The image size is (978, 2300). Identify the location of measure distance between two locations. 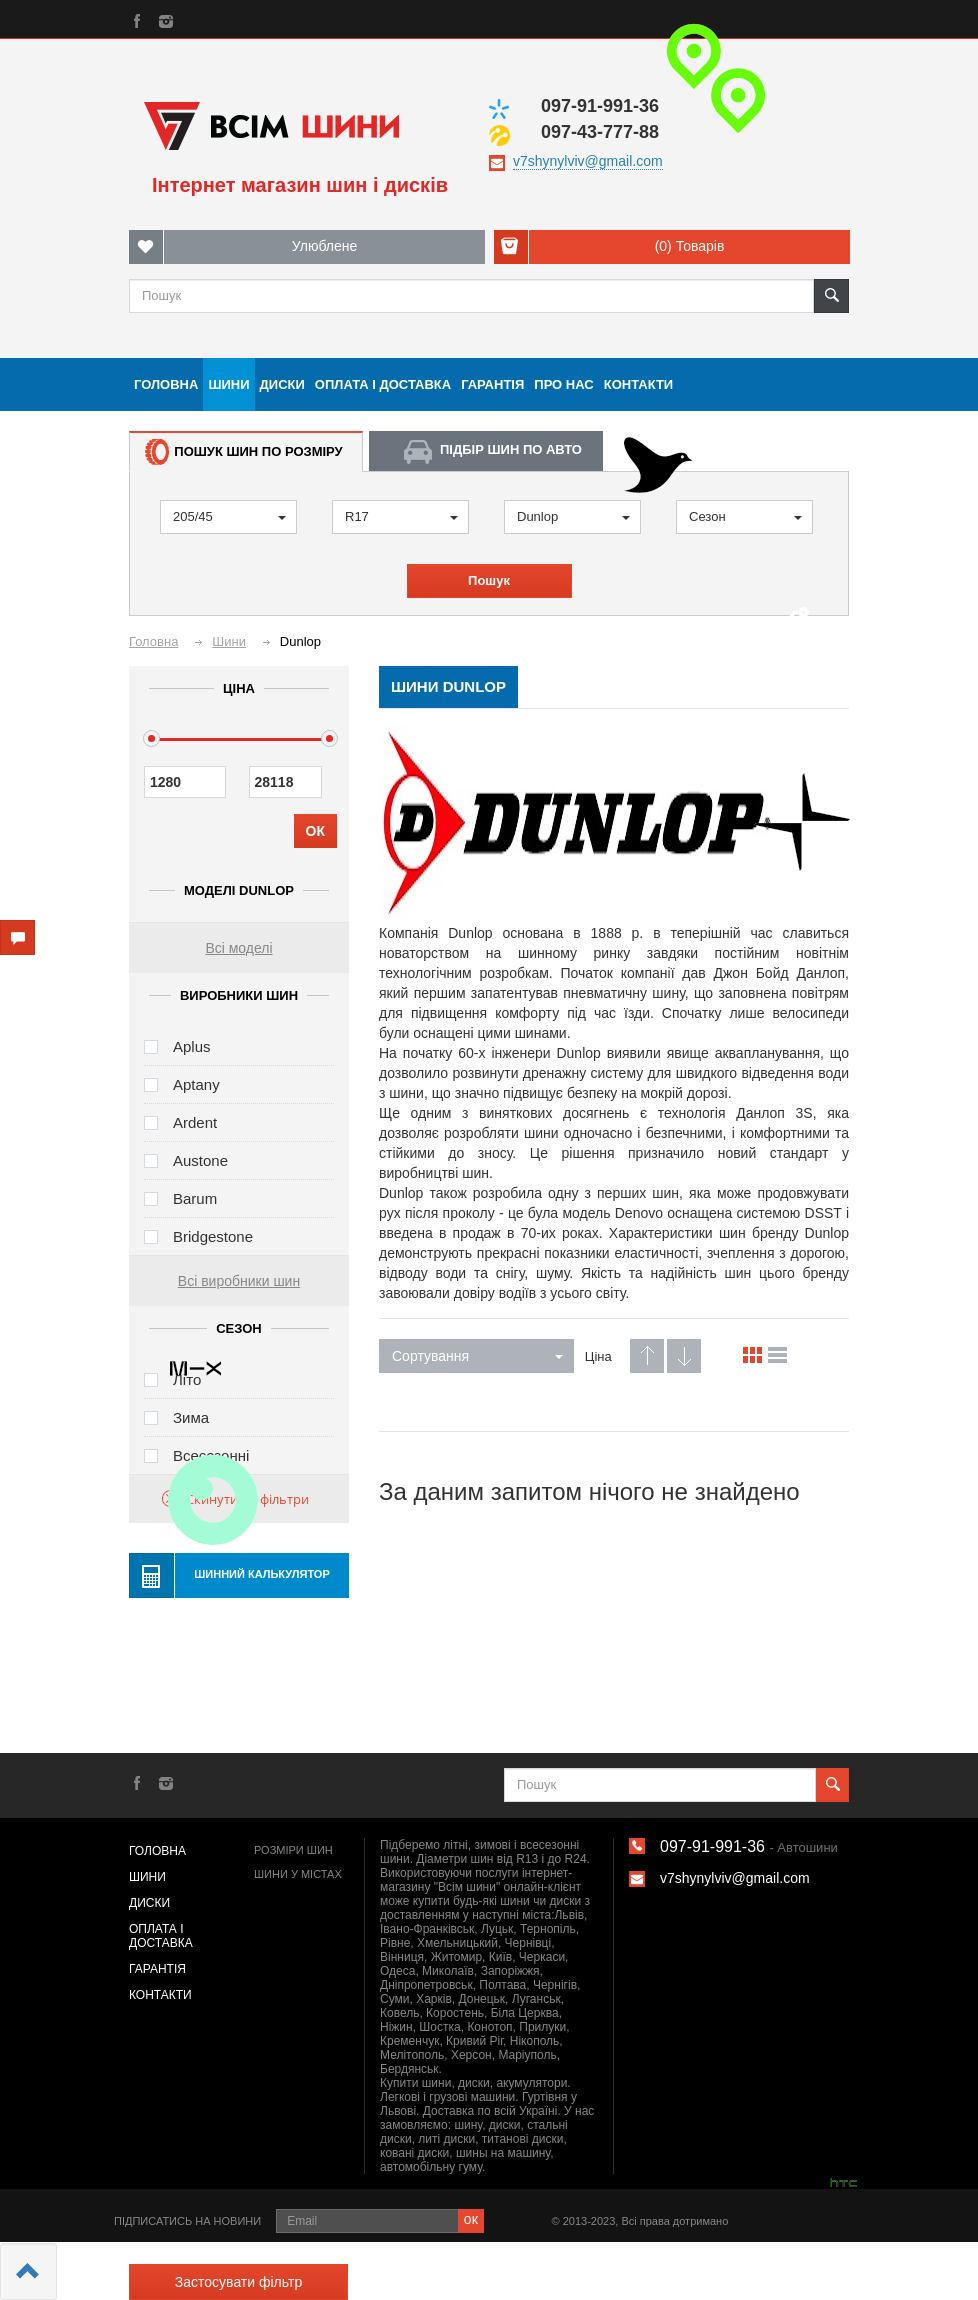
(716, 78).